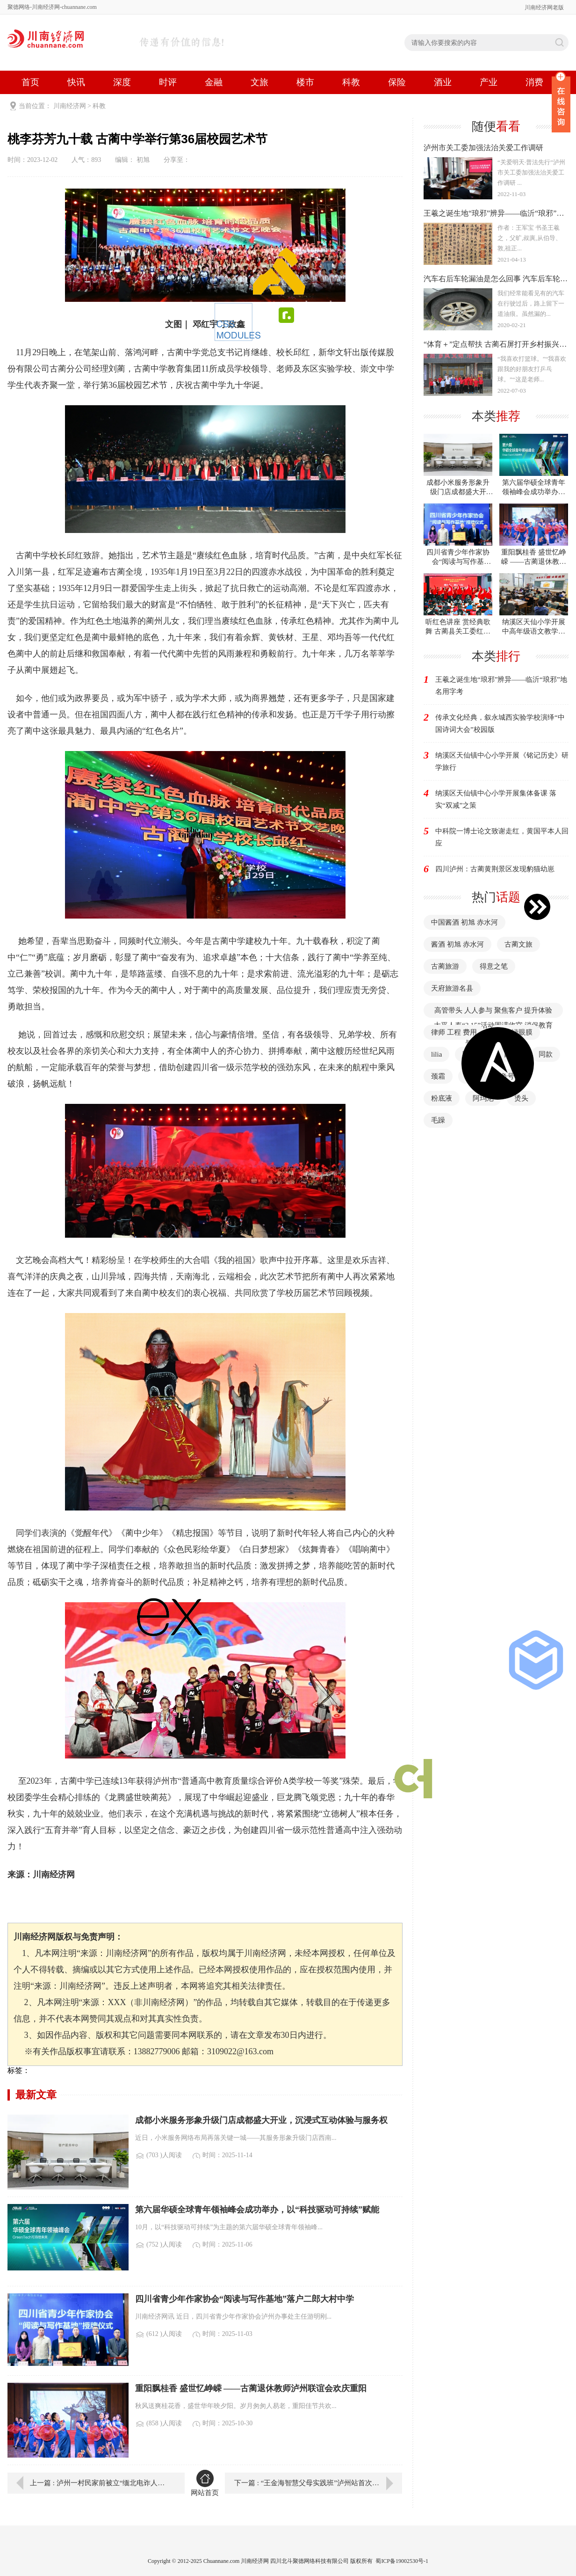 Image resolution: width=576 pixels, height=2576 pixels. Describe the element at coordinates (537, 907) in the screenshot. I see `esbuild JavaScript bundler logo` at that location.